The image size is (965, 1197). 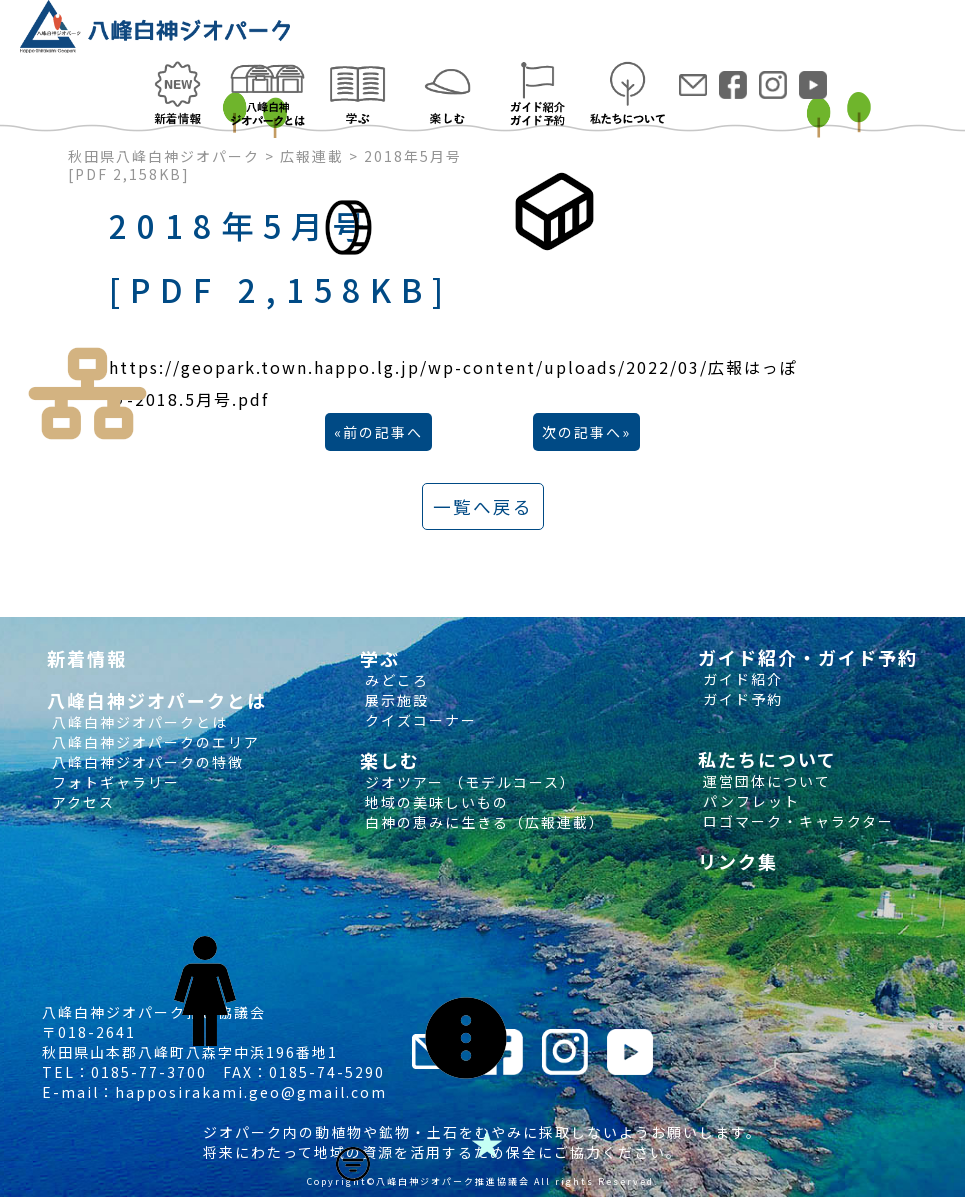 I want to click on view account balance or currency, so click(x=348, y=227).